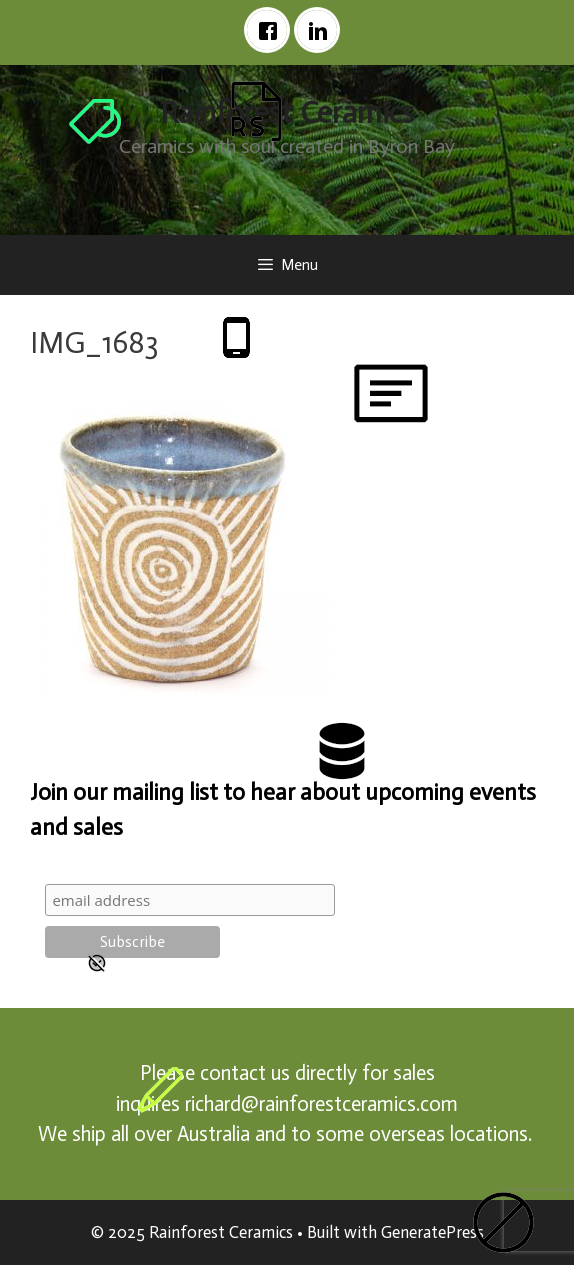 This screenshot has height=1265, width=574. I want to click on access mobile device settings, so click(236, 337).